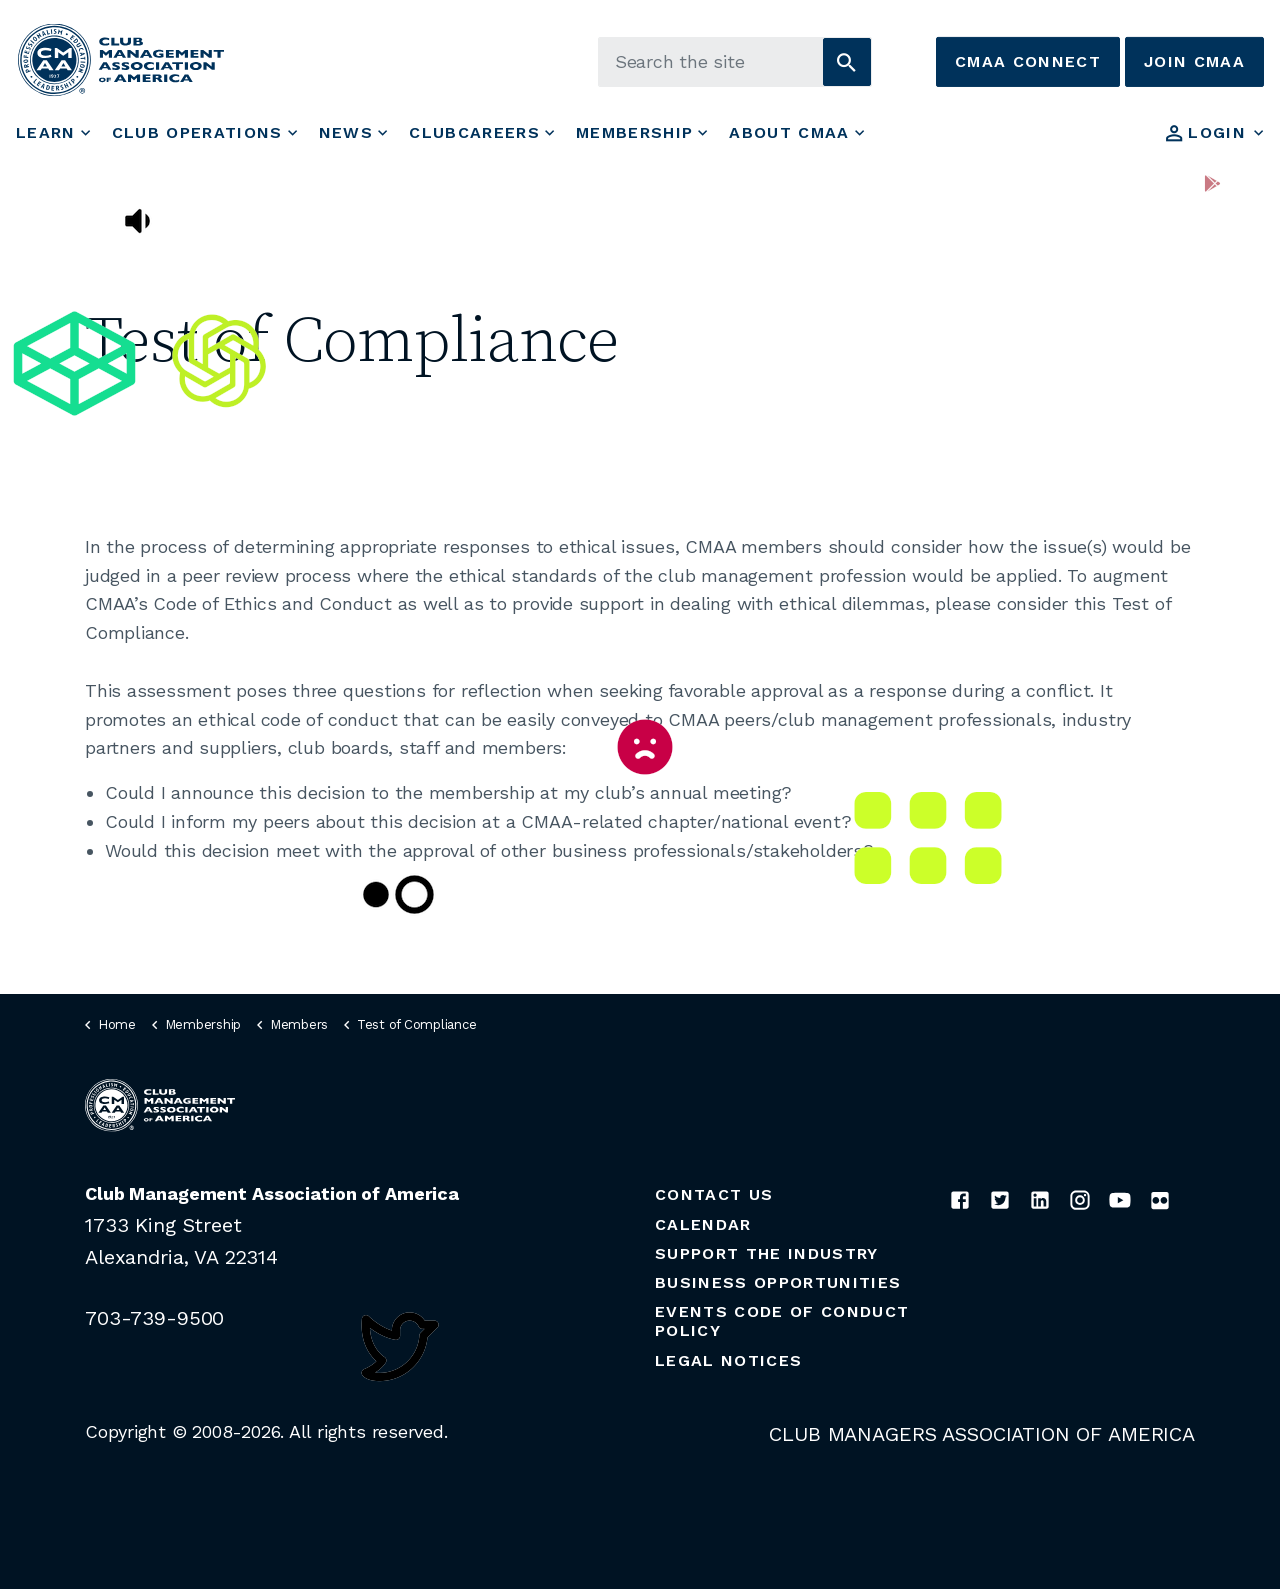  Describe the element at coordinates (74, 363) in the screenshot. I see `open CodePen profile or projects` at that location.